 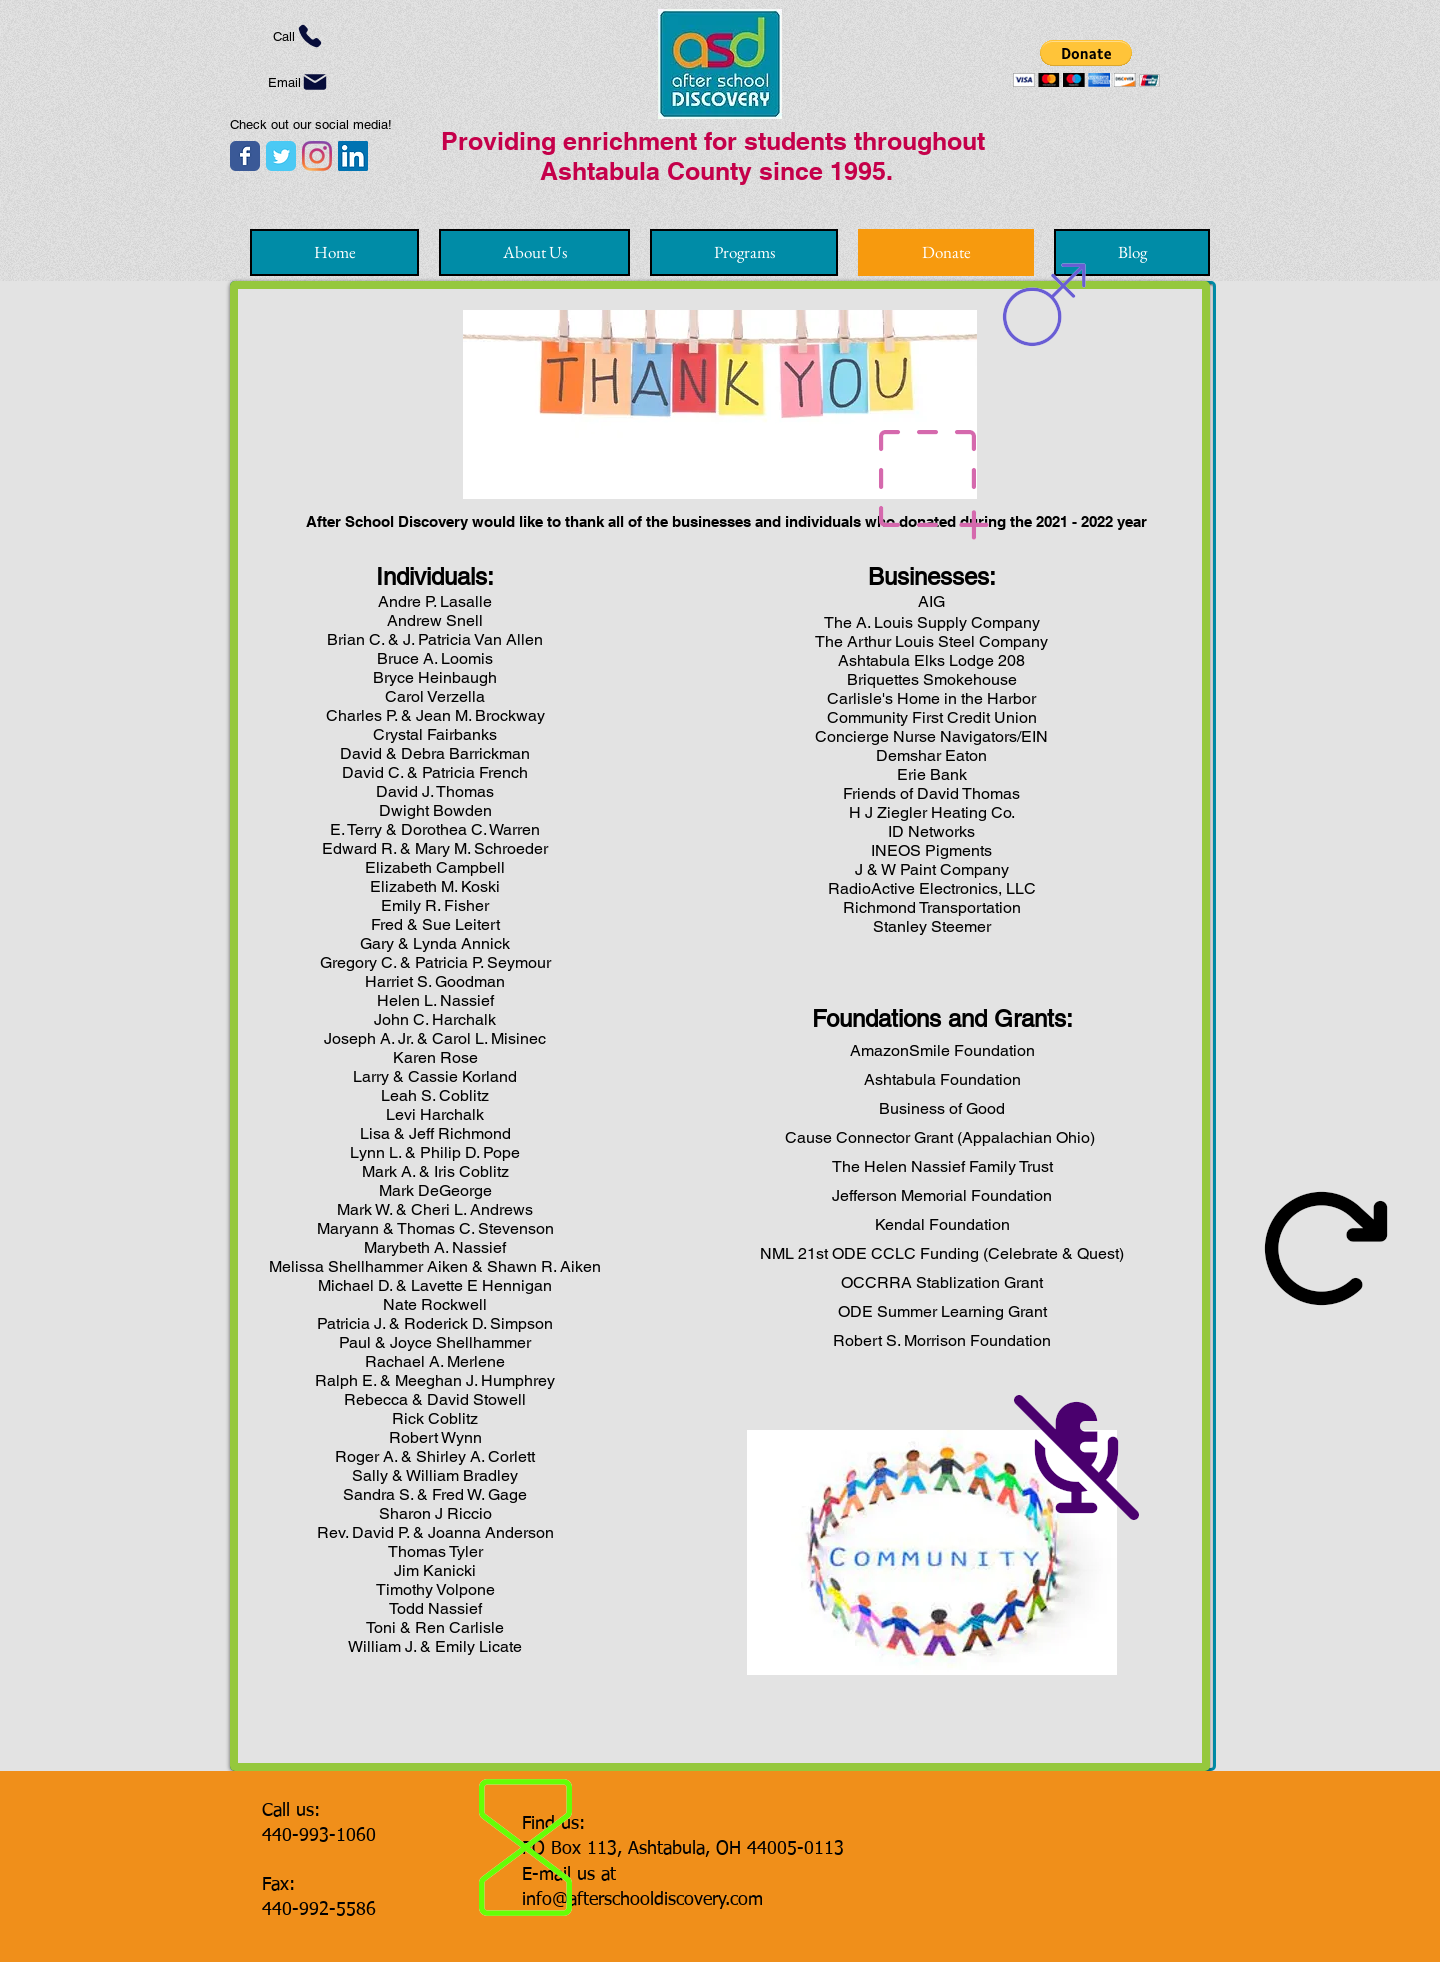 What do you see at coordinates (1076, 1457) in the screenshot?
I see `mute your microphone` at bounding box center [1076, 1457].